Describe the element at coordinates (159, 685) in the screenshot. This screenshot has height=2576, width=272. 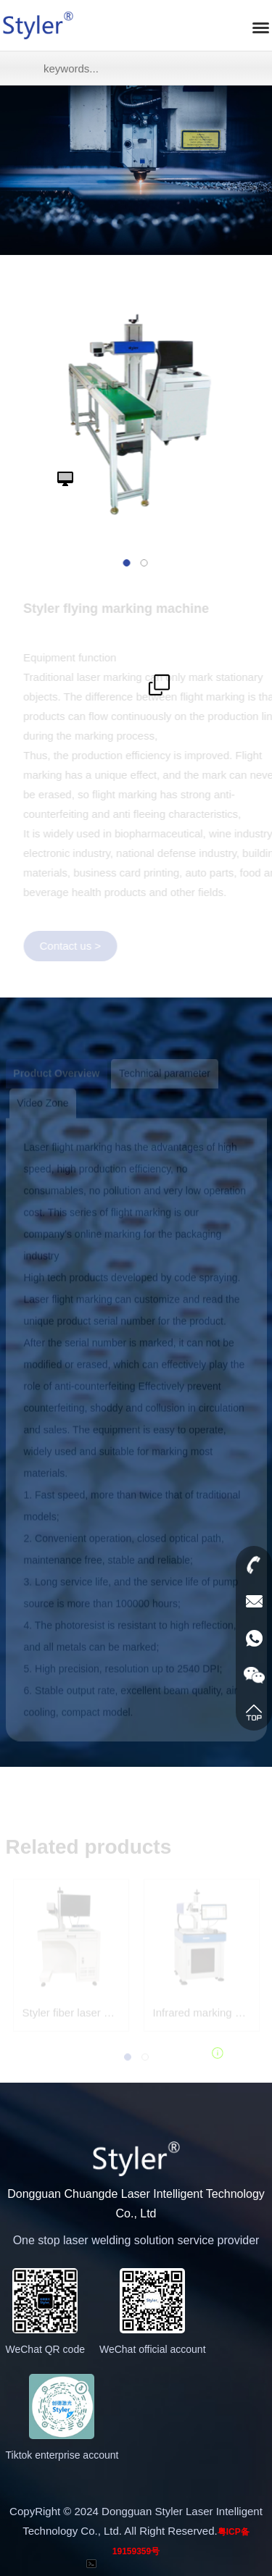
I see `copy to clipboard` at that location.